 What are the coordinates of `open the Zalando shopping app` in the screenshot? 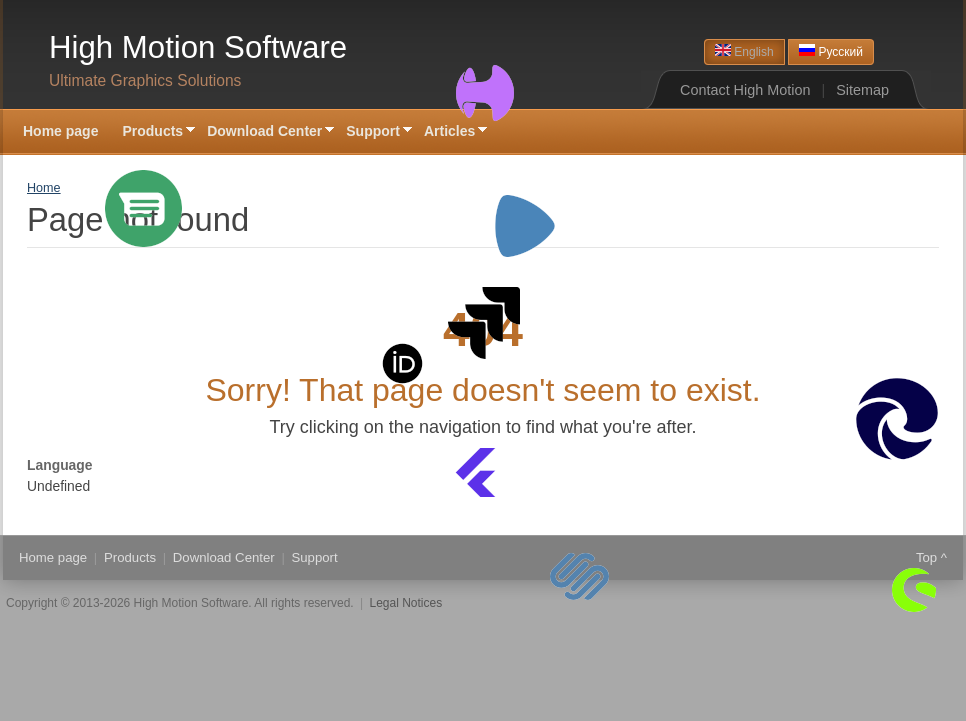 It's located at (525, 226).